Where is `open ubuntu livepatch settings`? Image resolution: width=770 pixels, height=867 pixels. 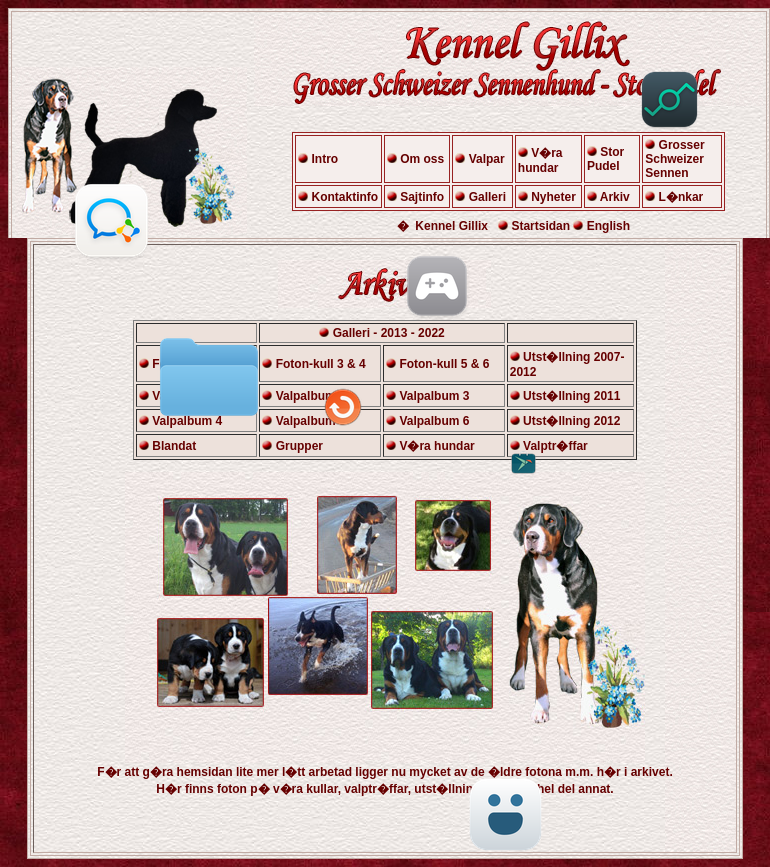
open ubuntu livepatch settings is located at coordinates (343, 407).